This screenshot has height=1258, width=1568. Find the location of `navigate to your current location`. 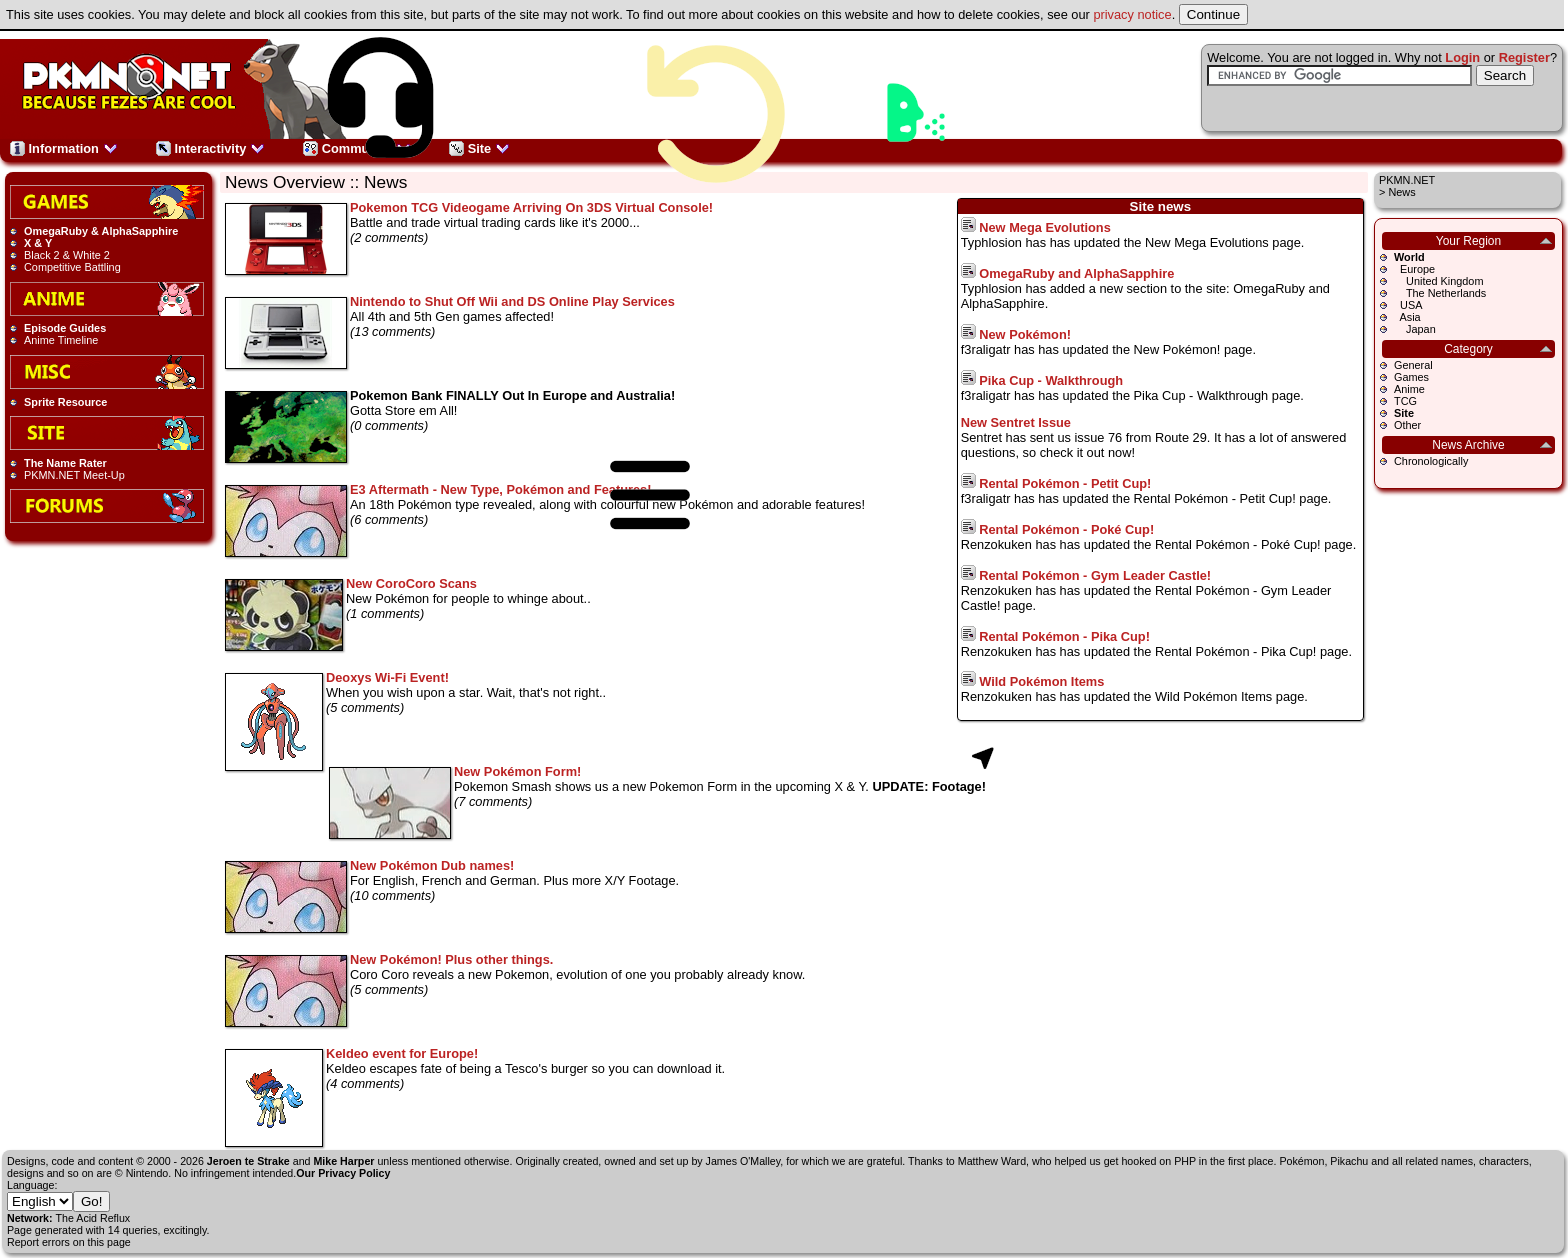

navigate to your current location is located at coordinates (983, 757).